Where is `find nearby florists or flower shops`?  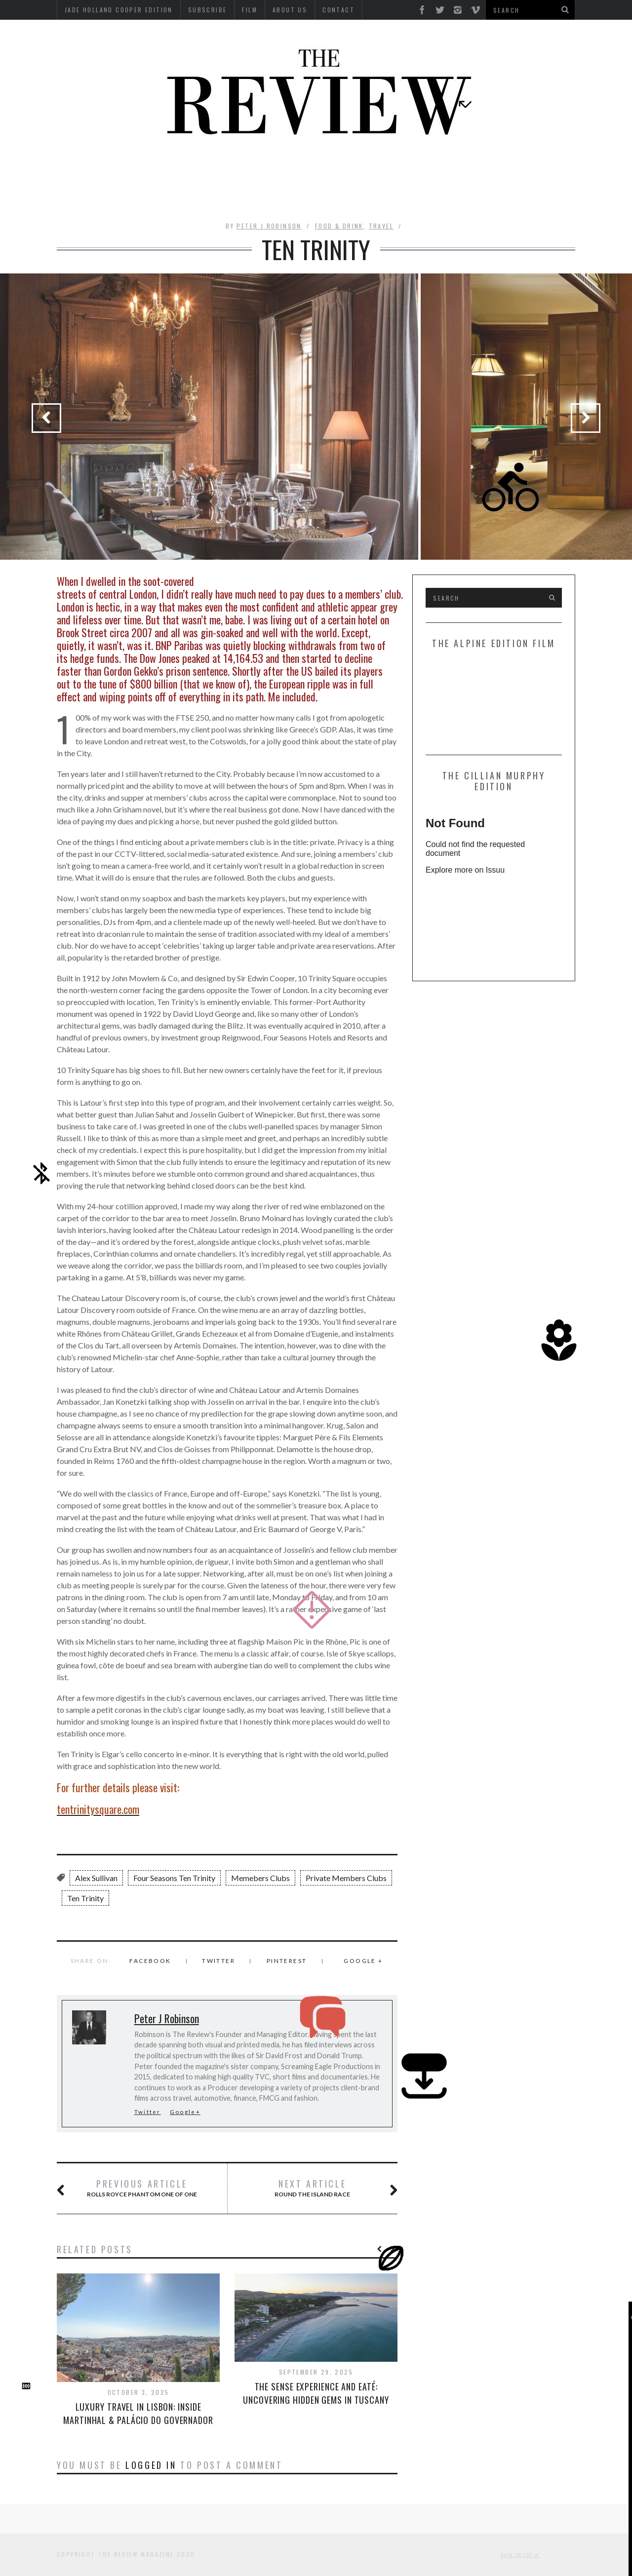 find nearby florists or flower shops is located at coordinates (559, 1341).